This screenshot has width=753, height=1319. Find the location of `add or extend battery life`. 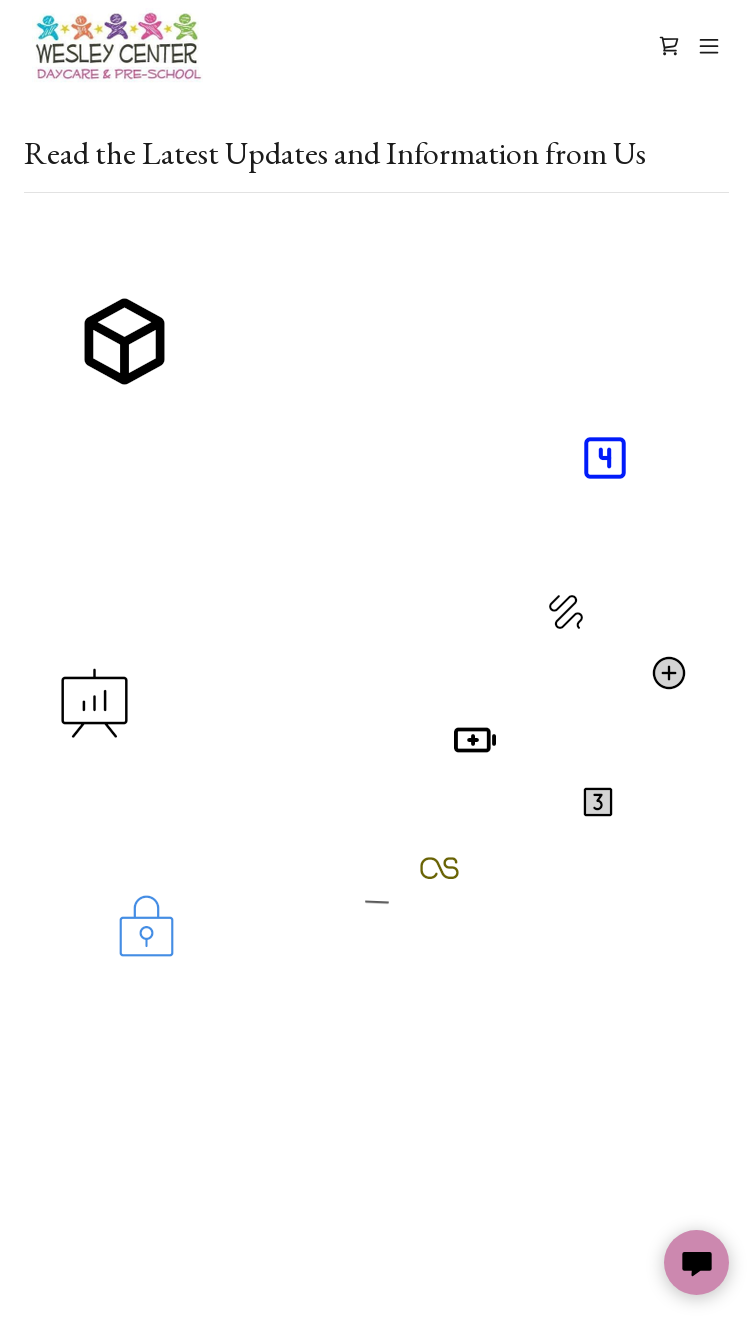

add or extend battery life is located at coordinates (475, 740).